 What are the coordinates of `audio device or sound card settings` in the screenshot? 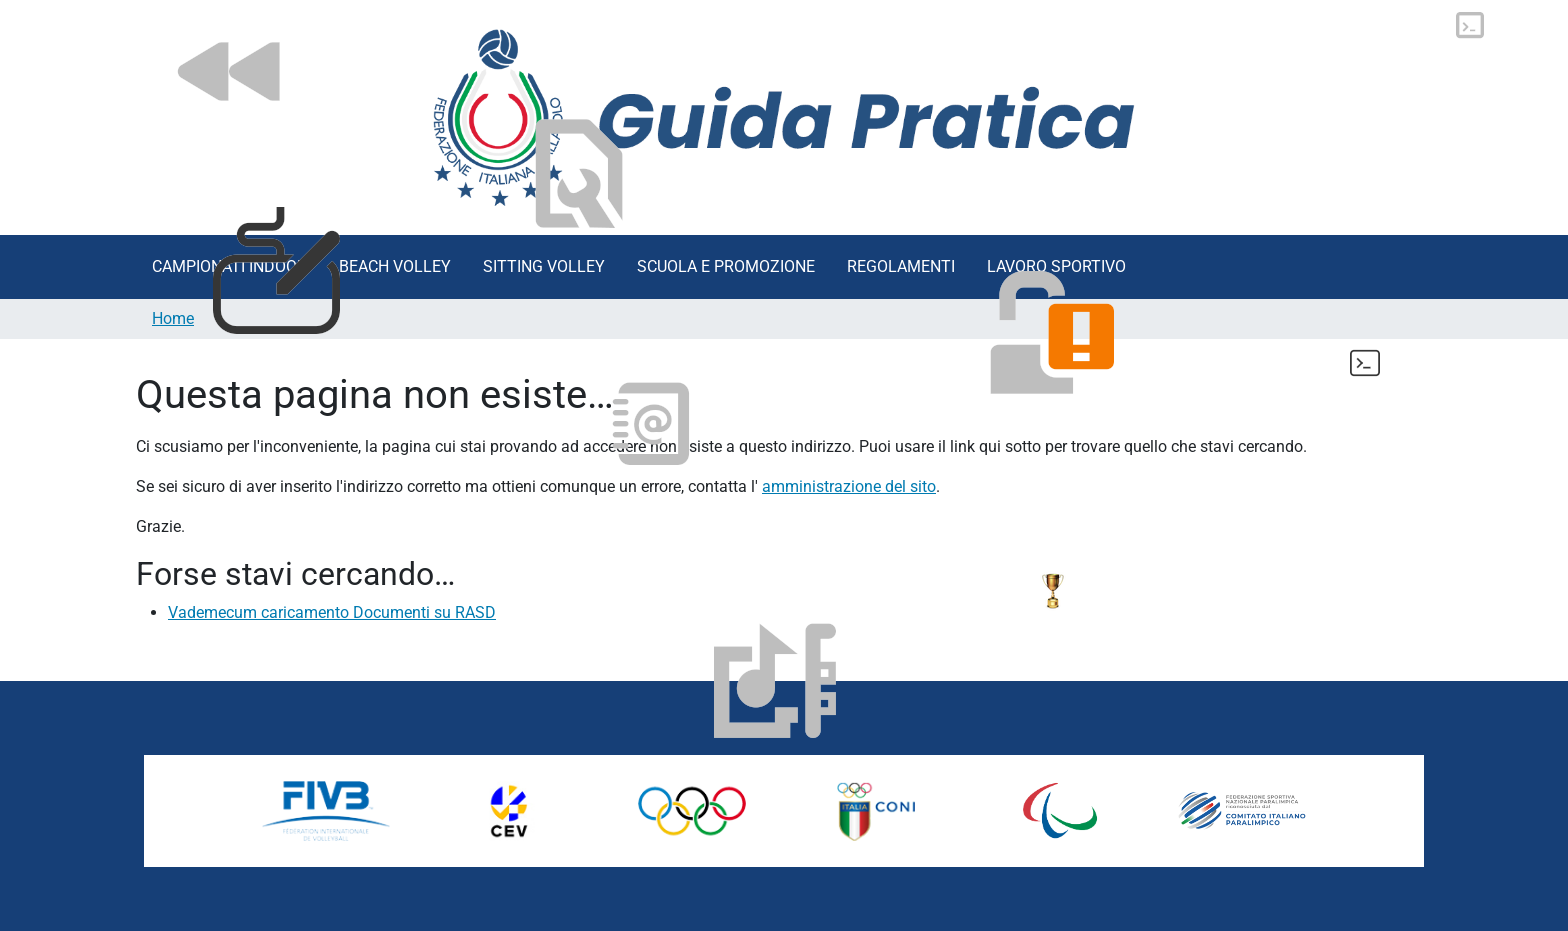 It's located at (775, 677).